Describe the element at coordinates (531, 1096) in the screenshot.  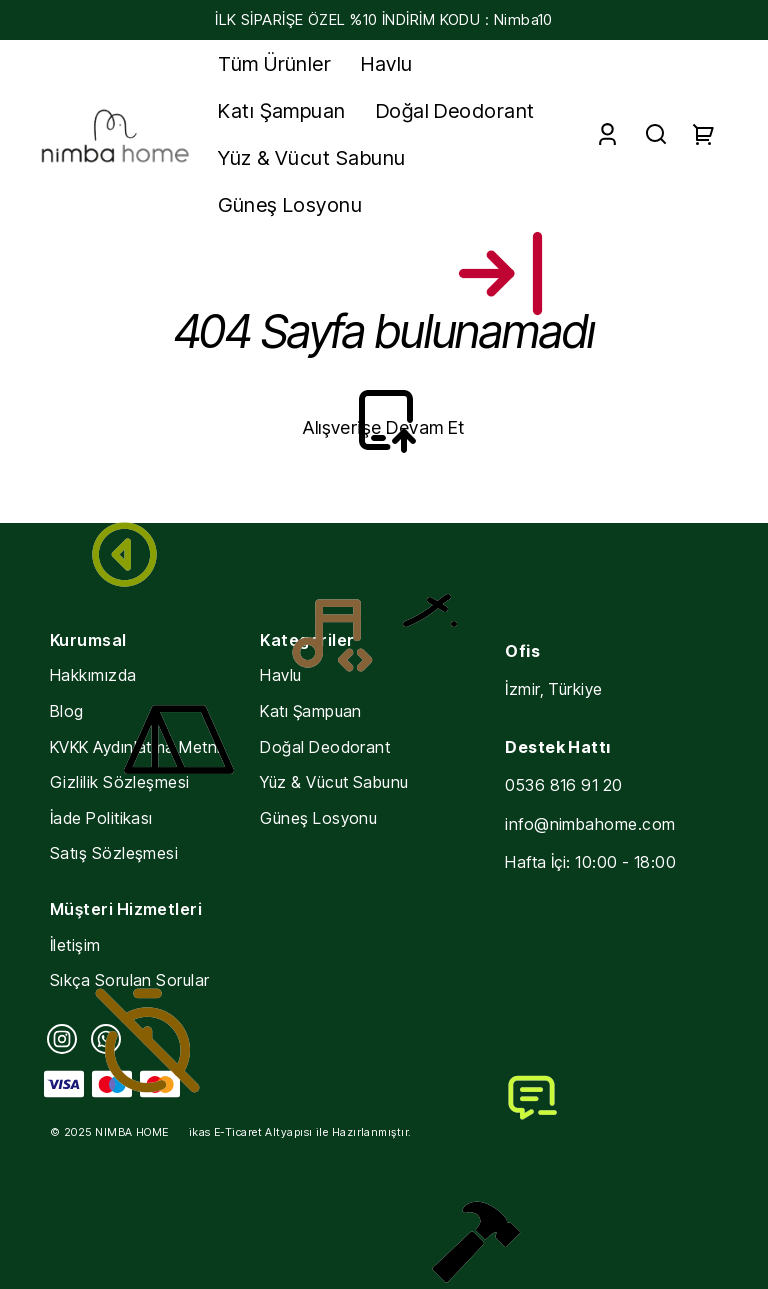
I see `remove a message from the conversation` at that location.